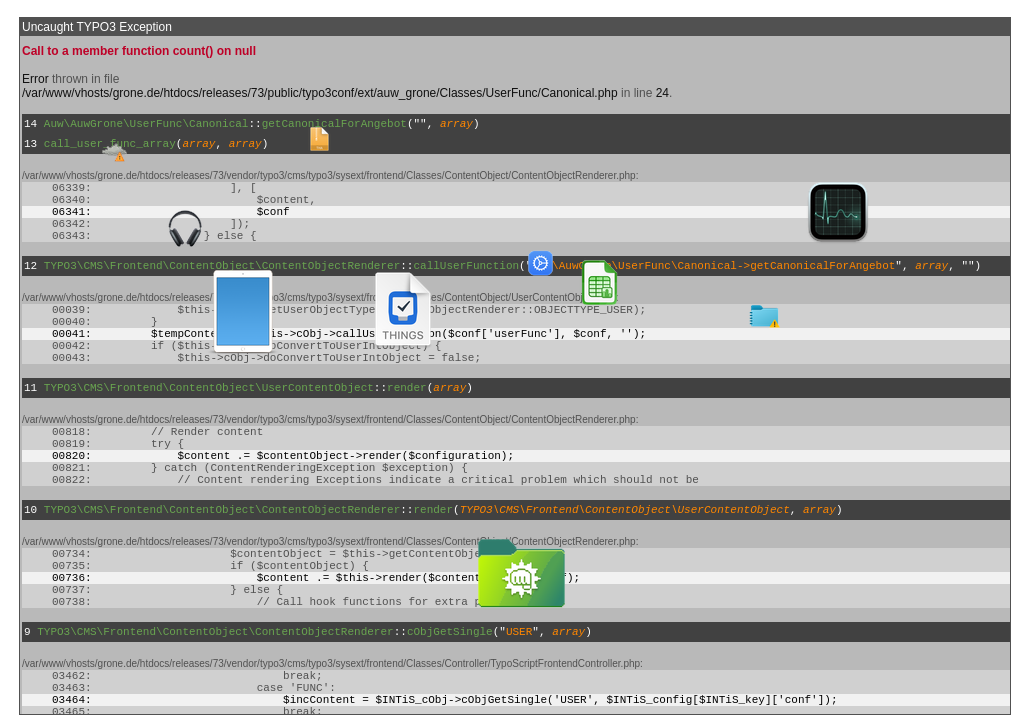 The image size is (1030, 720). Describe the element at coordinates (838, 212) in the screenshot. I see `open activity monitor to view system processes` at that location.